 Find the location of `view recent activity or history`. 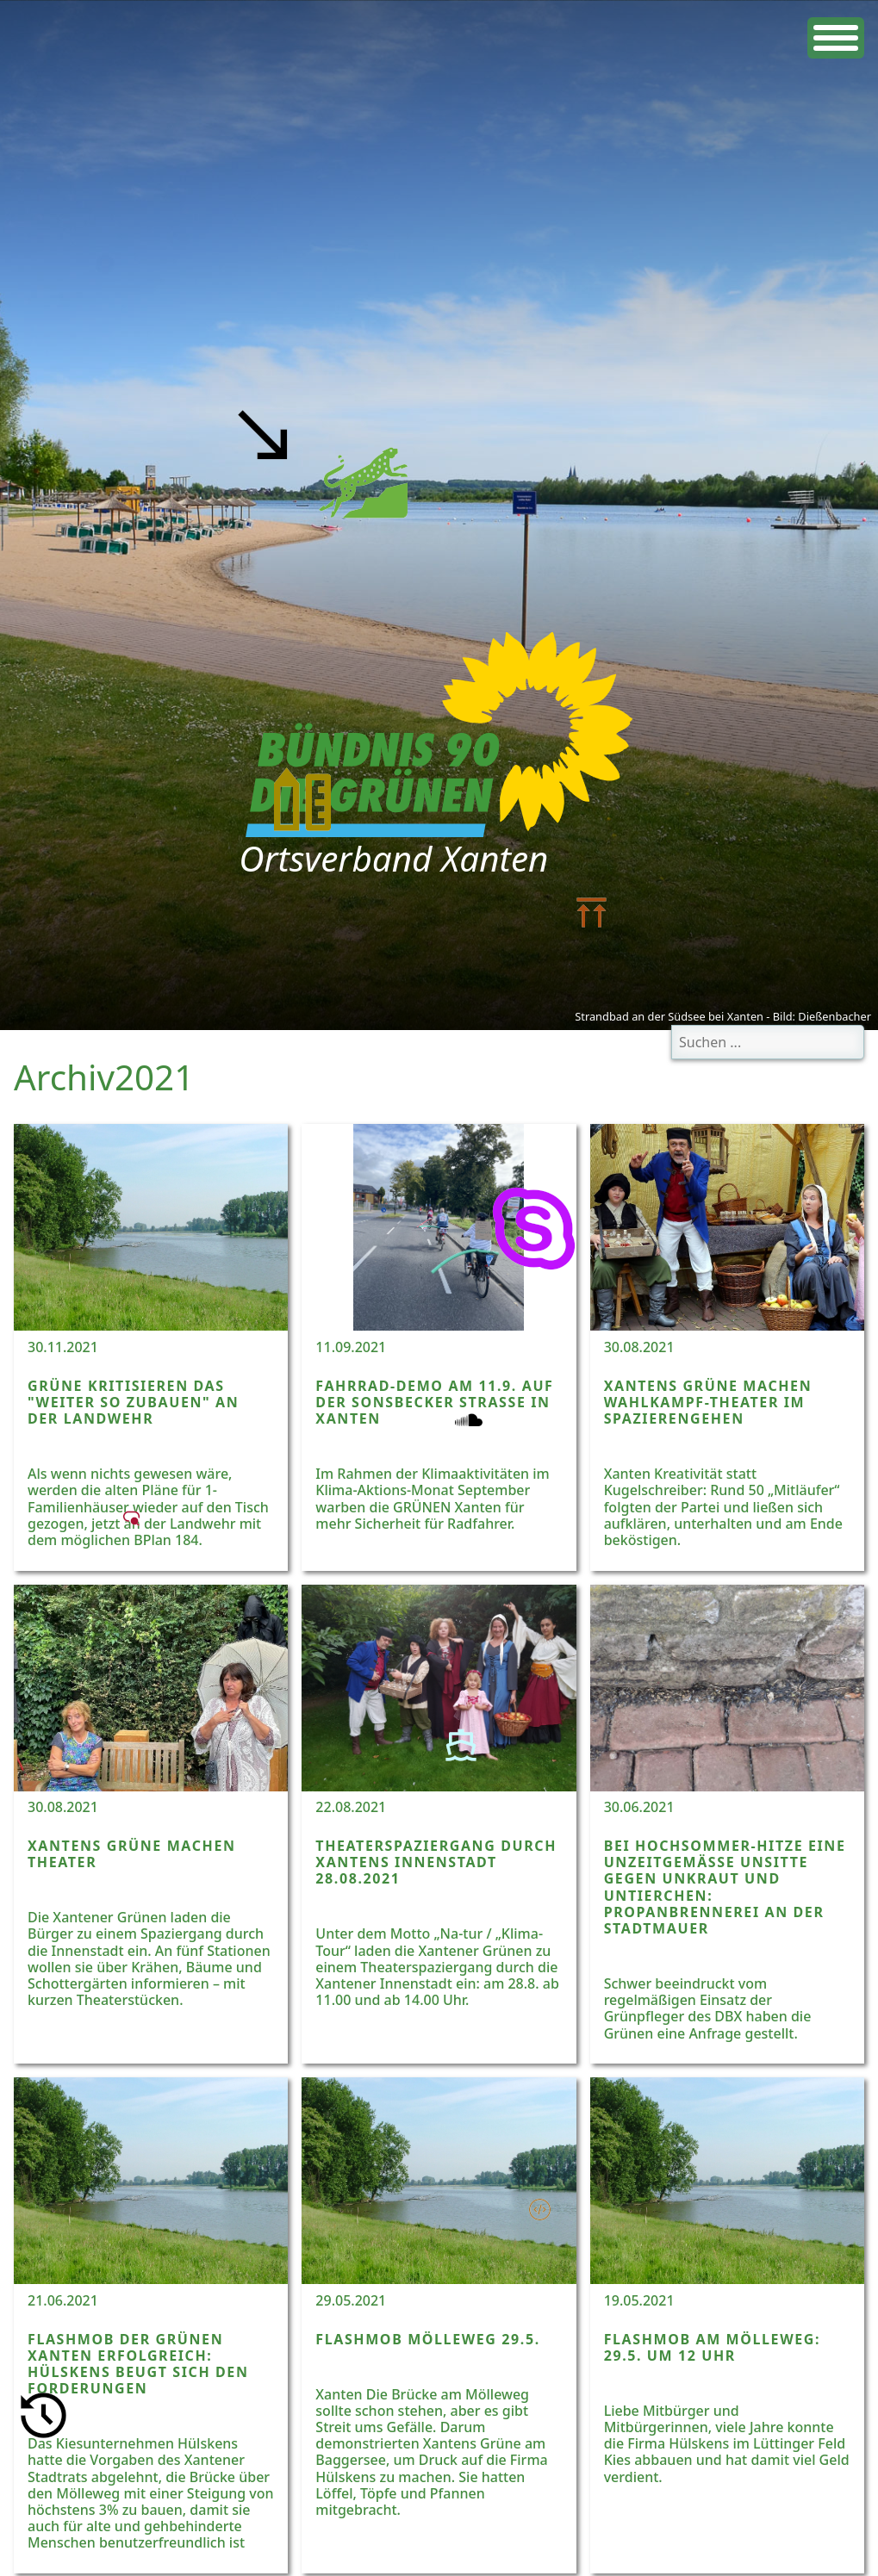

view recent activity or history is located at coordinates (43, 2415).